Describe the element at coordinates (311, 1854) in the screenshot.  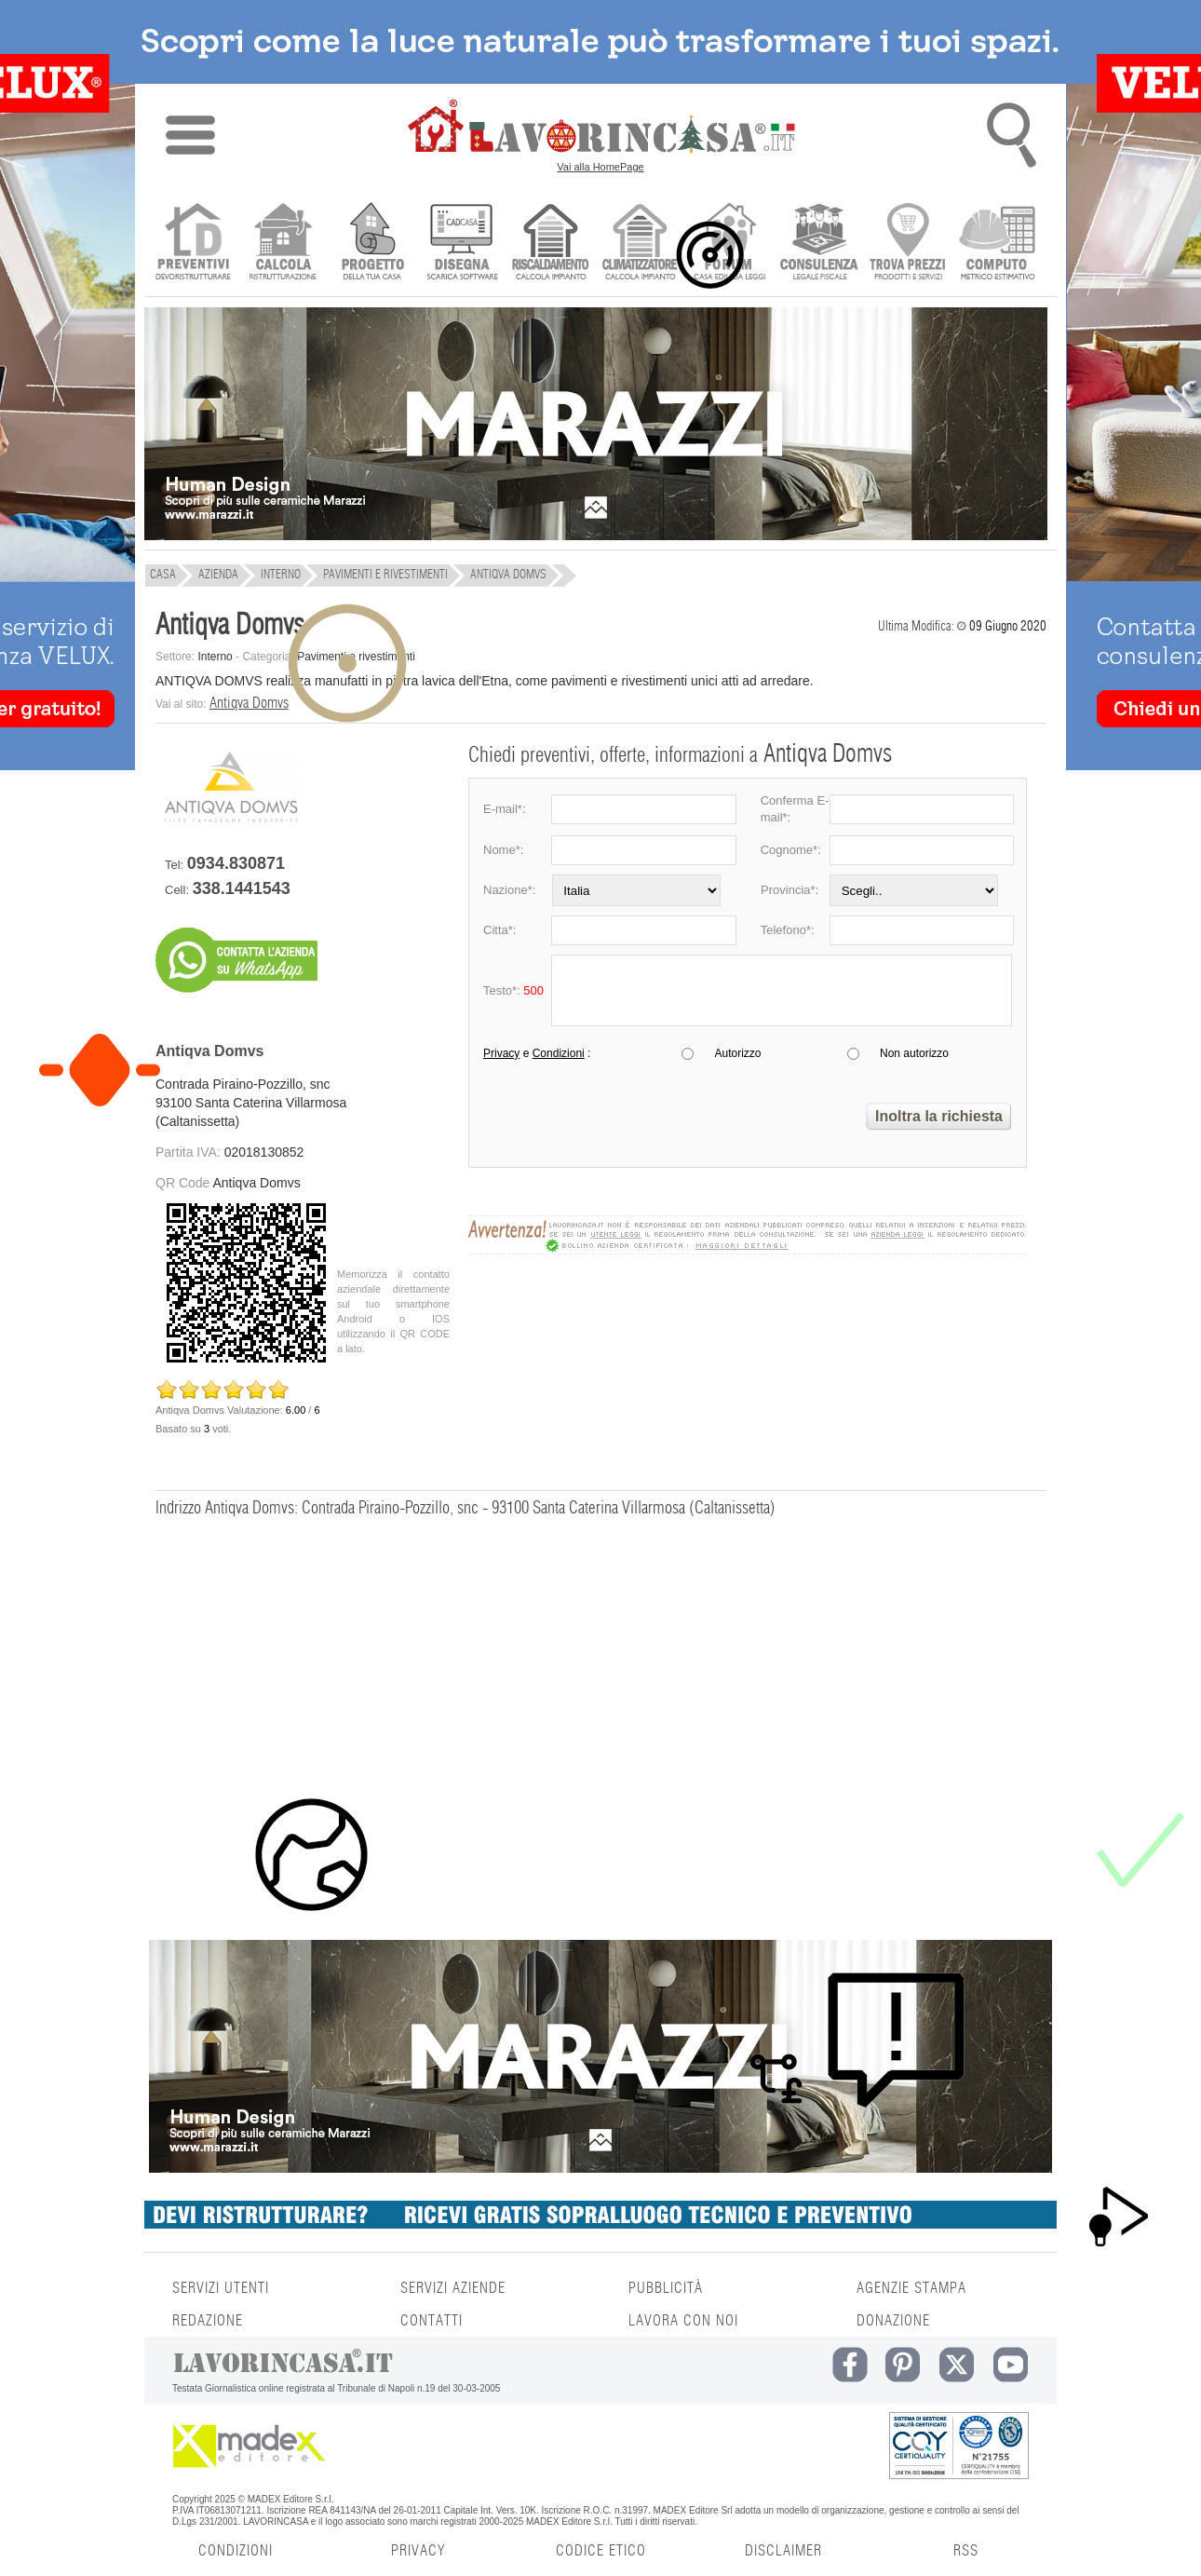
I see `switch to international or global settings` at that location.